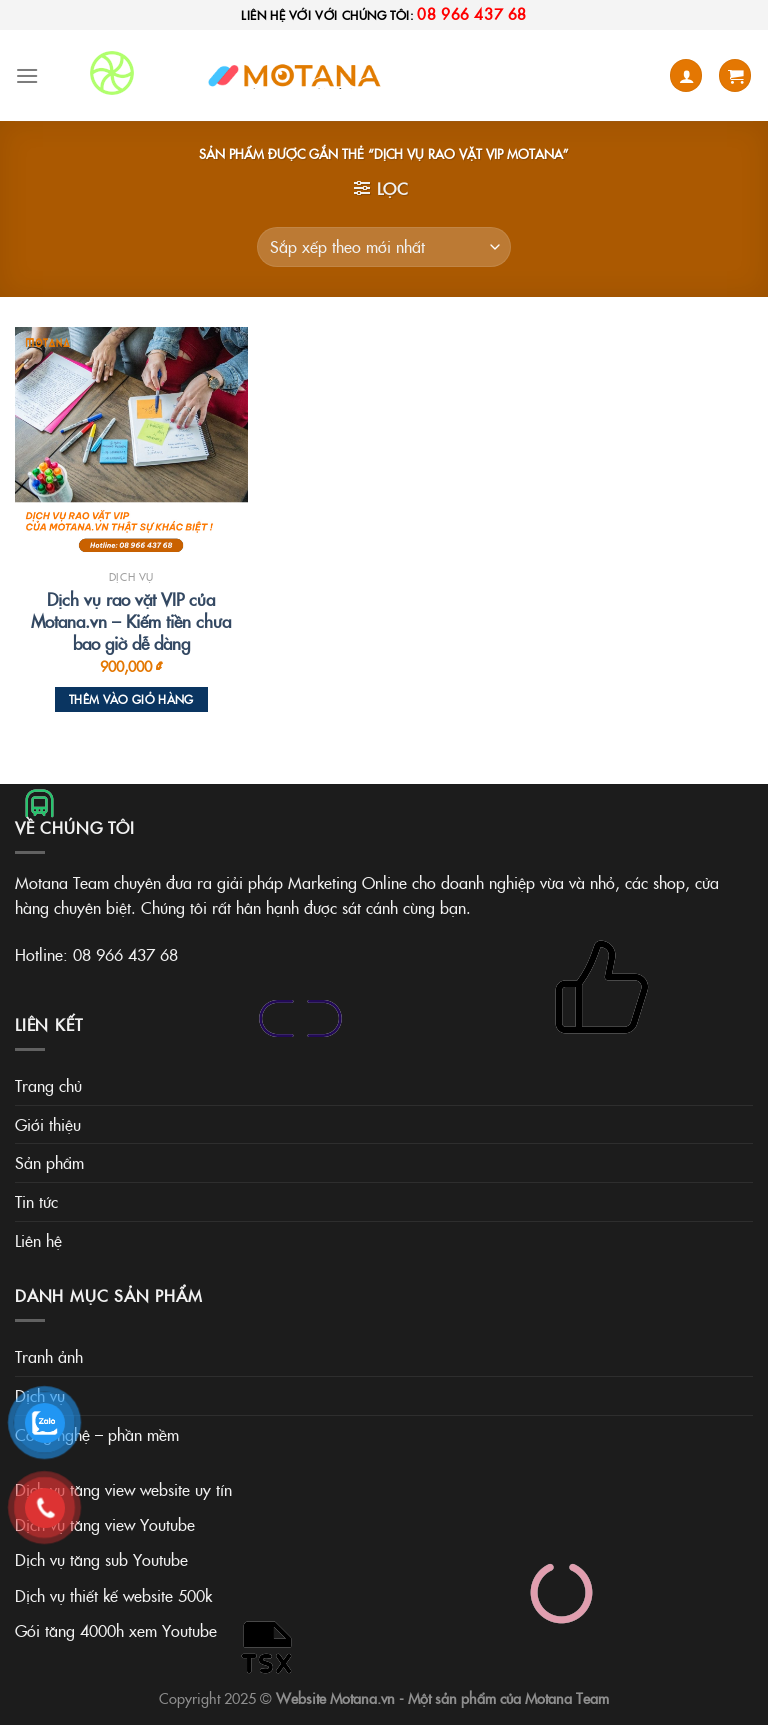 This screenshot has height=1725, width=768. What do you see at coordinates (39, 804) in the screenshot?
I see `access subway or metro transit information` at bounding box center [39, 804].